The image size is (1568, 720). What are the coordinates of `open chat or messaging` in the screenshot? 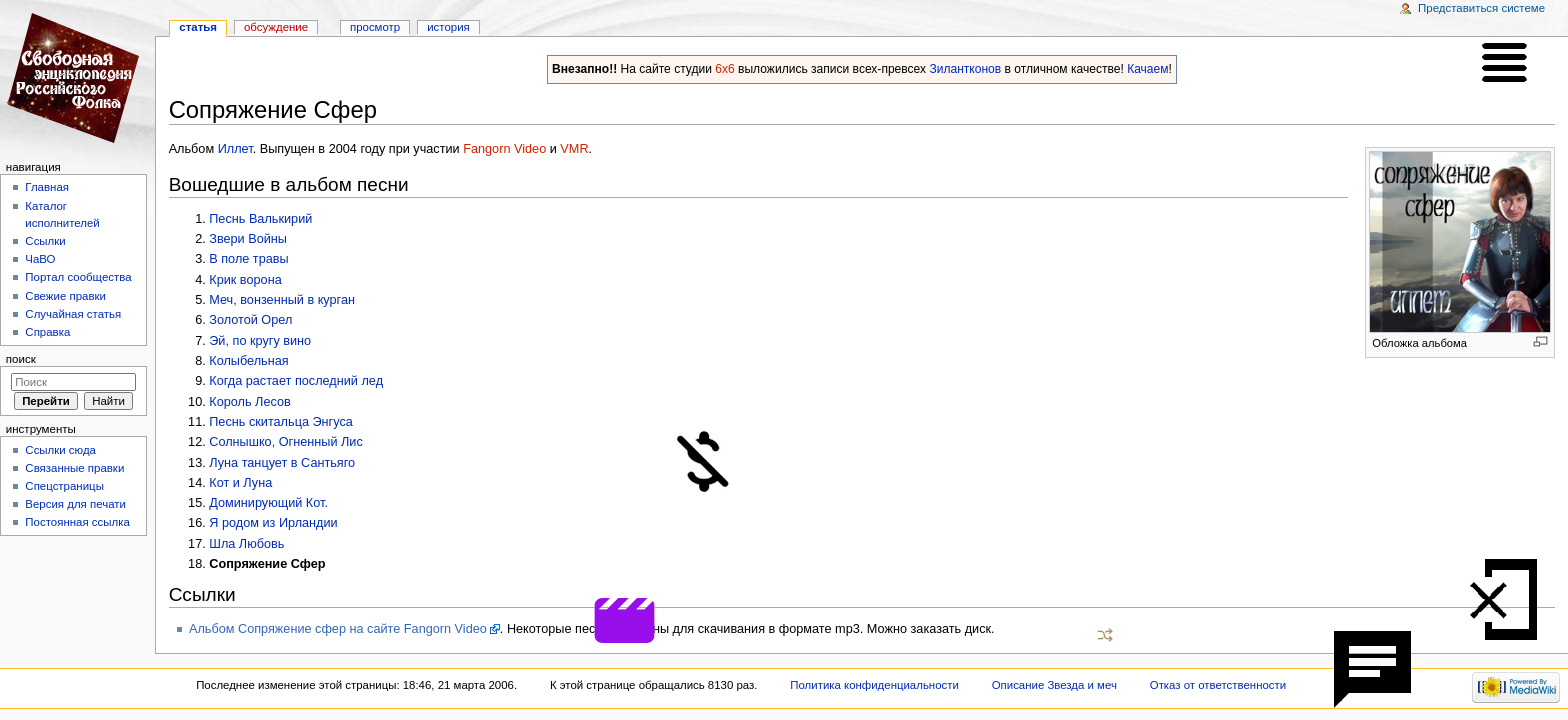 It's located at (1372, 669).